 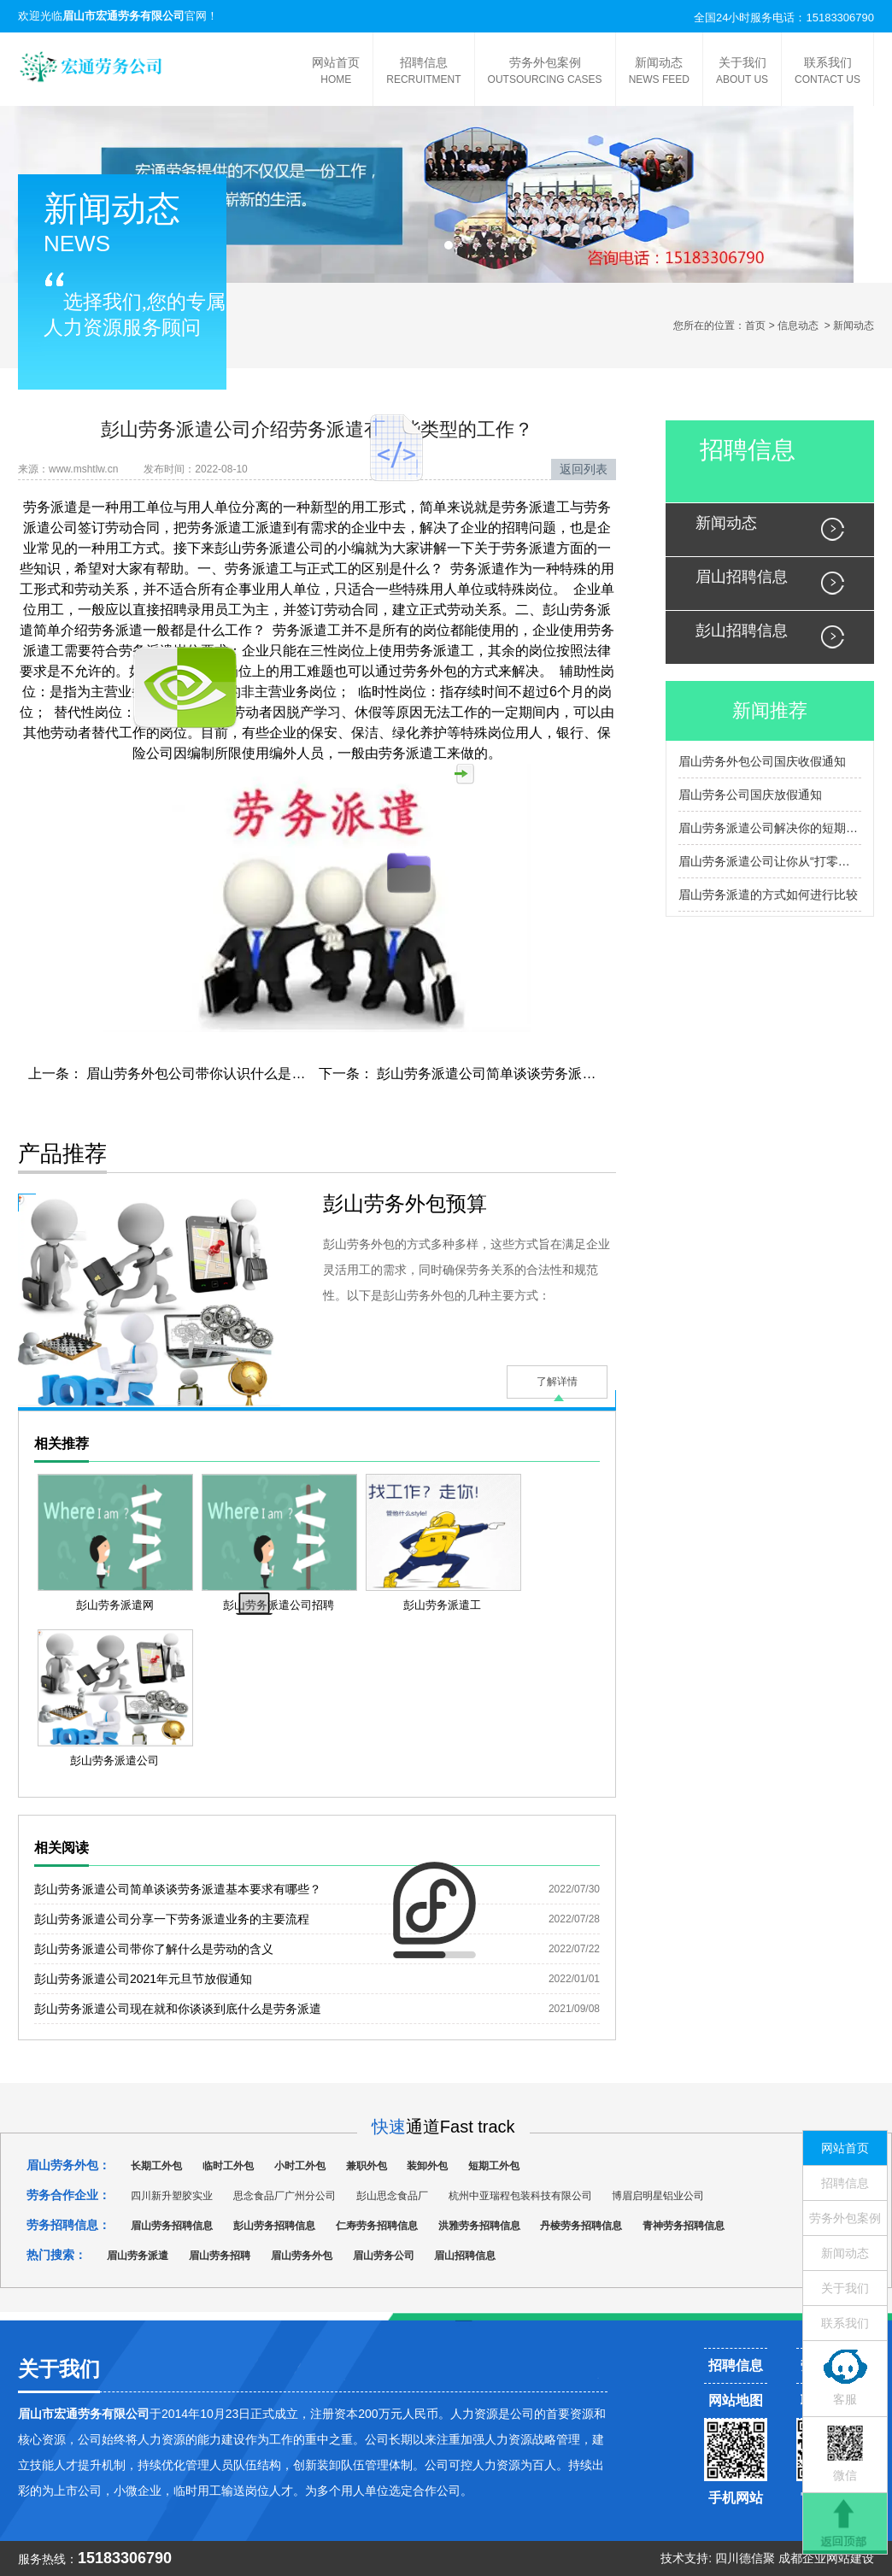 What do you see at coordinates (434, 1910) in the screenshot?
I see `launch fedora linux installer` at bounding box center [434, 1910].